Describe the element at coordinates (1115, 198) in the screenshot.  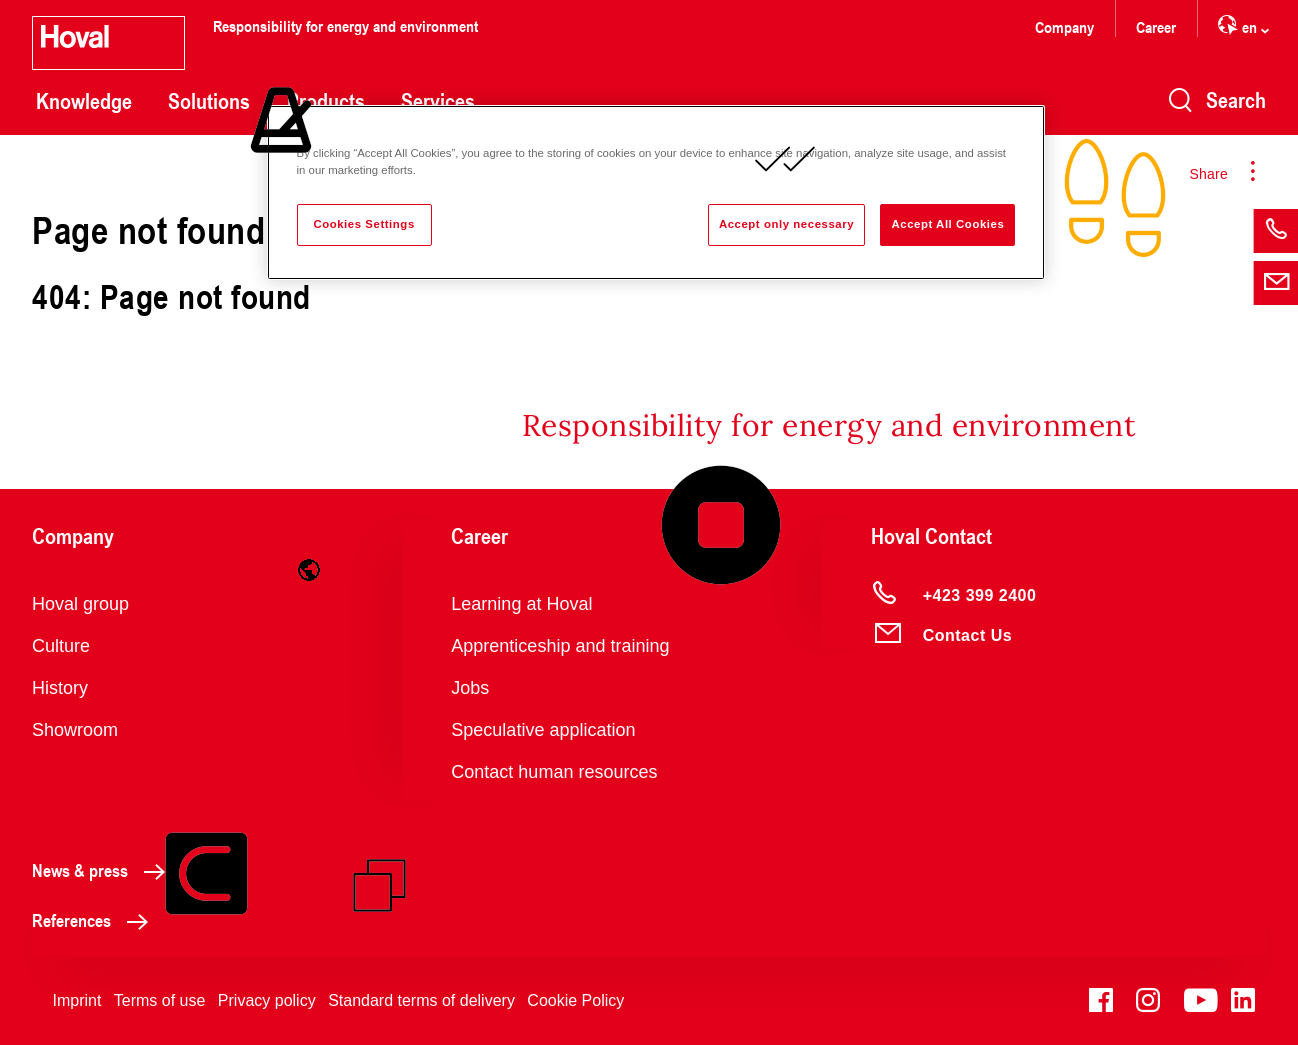
I see `view step count or walking activity` at that location.